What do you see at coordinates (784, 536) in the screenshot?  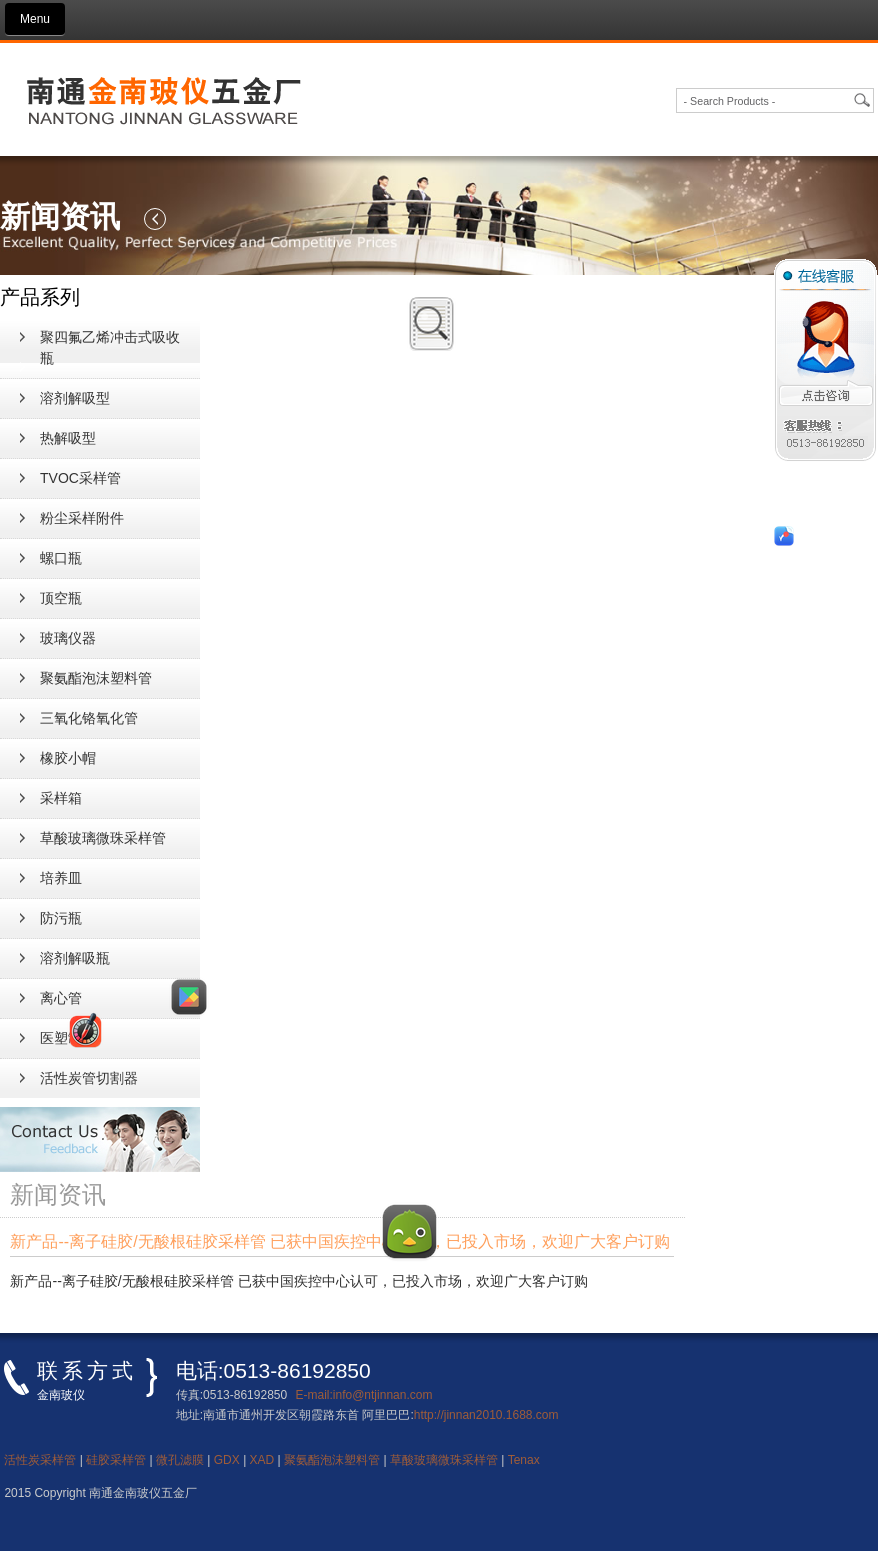 I see `open desktop animation preferences` at bounding box center [784, 536].